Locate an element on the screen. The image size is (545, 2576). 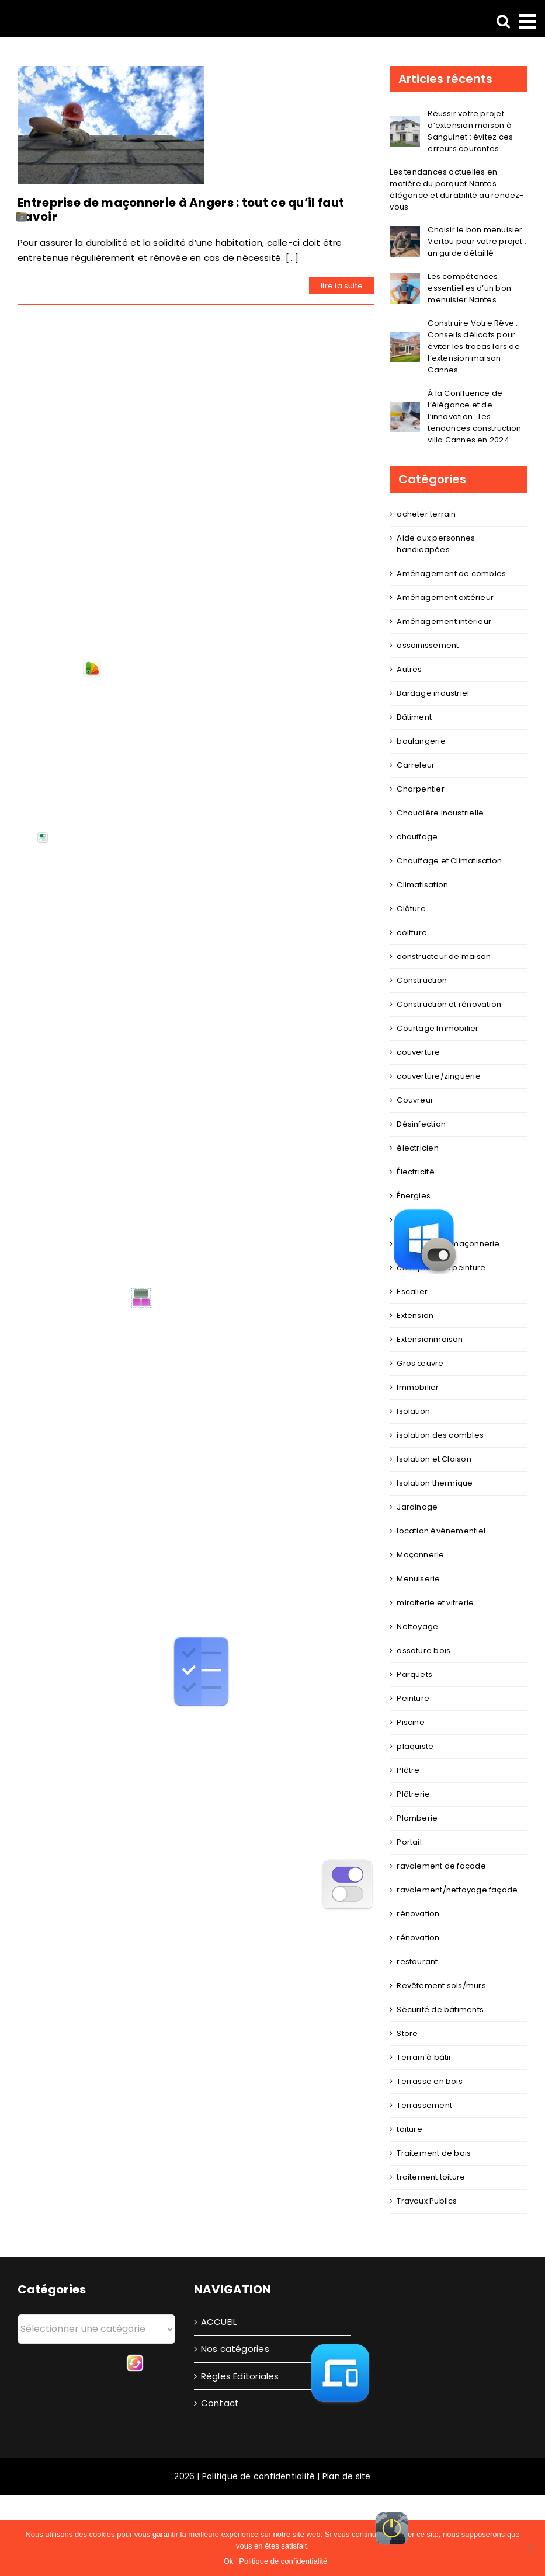
open sk1 color picker application is located at coordinates (92, 668).